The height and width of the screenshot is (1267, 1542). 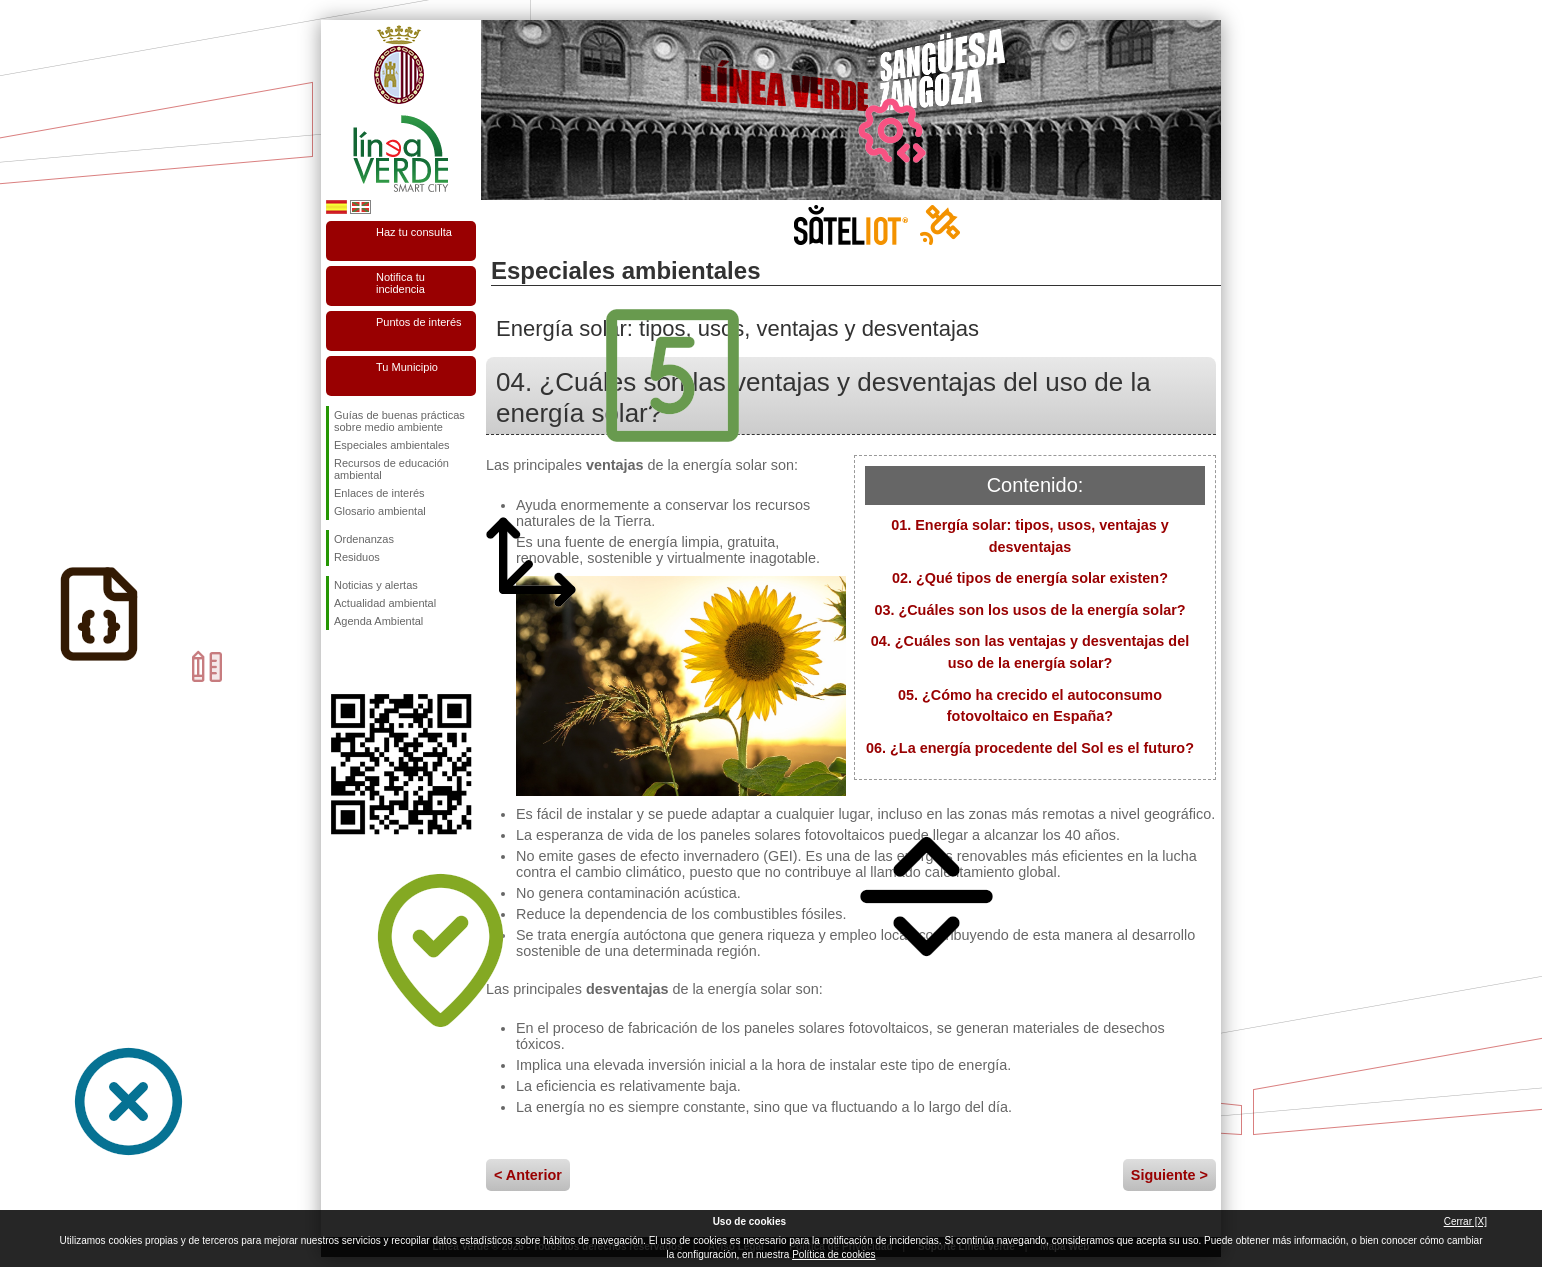 I want to click on view or open a JSON file, so click(x=99, y=614).